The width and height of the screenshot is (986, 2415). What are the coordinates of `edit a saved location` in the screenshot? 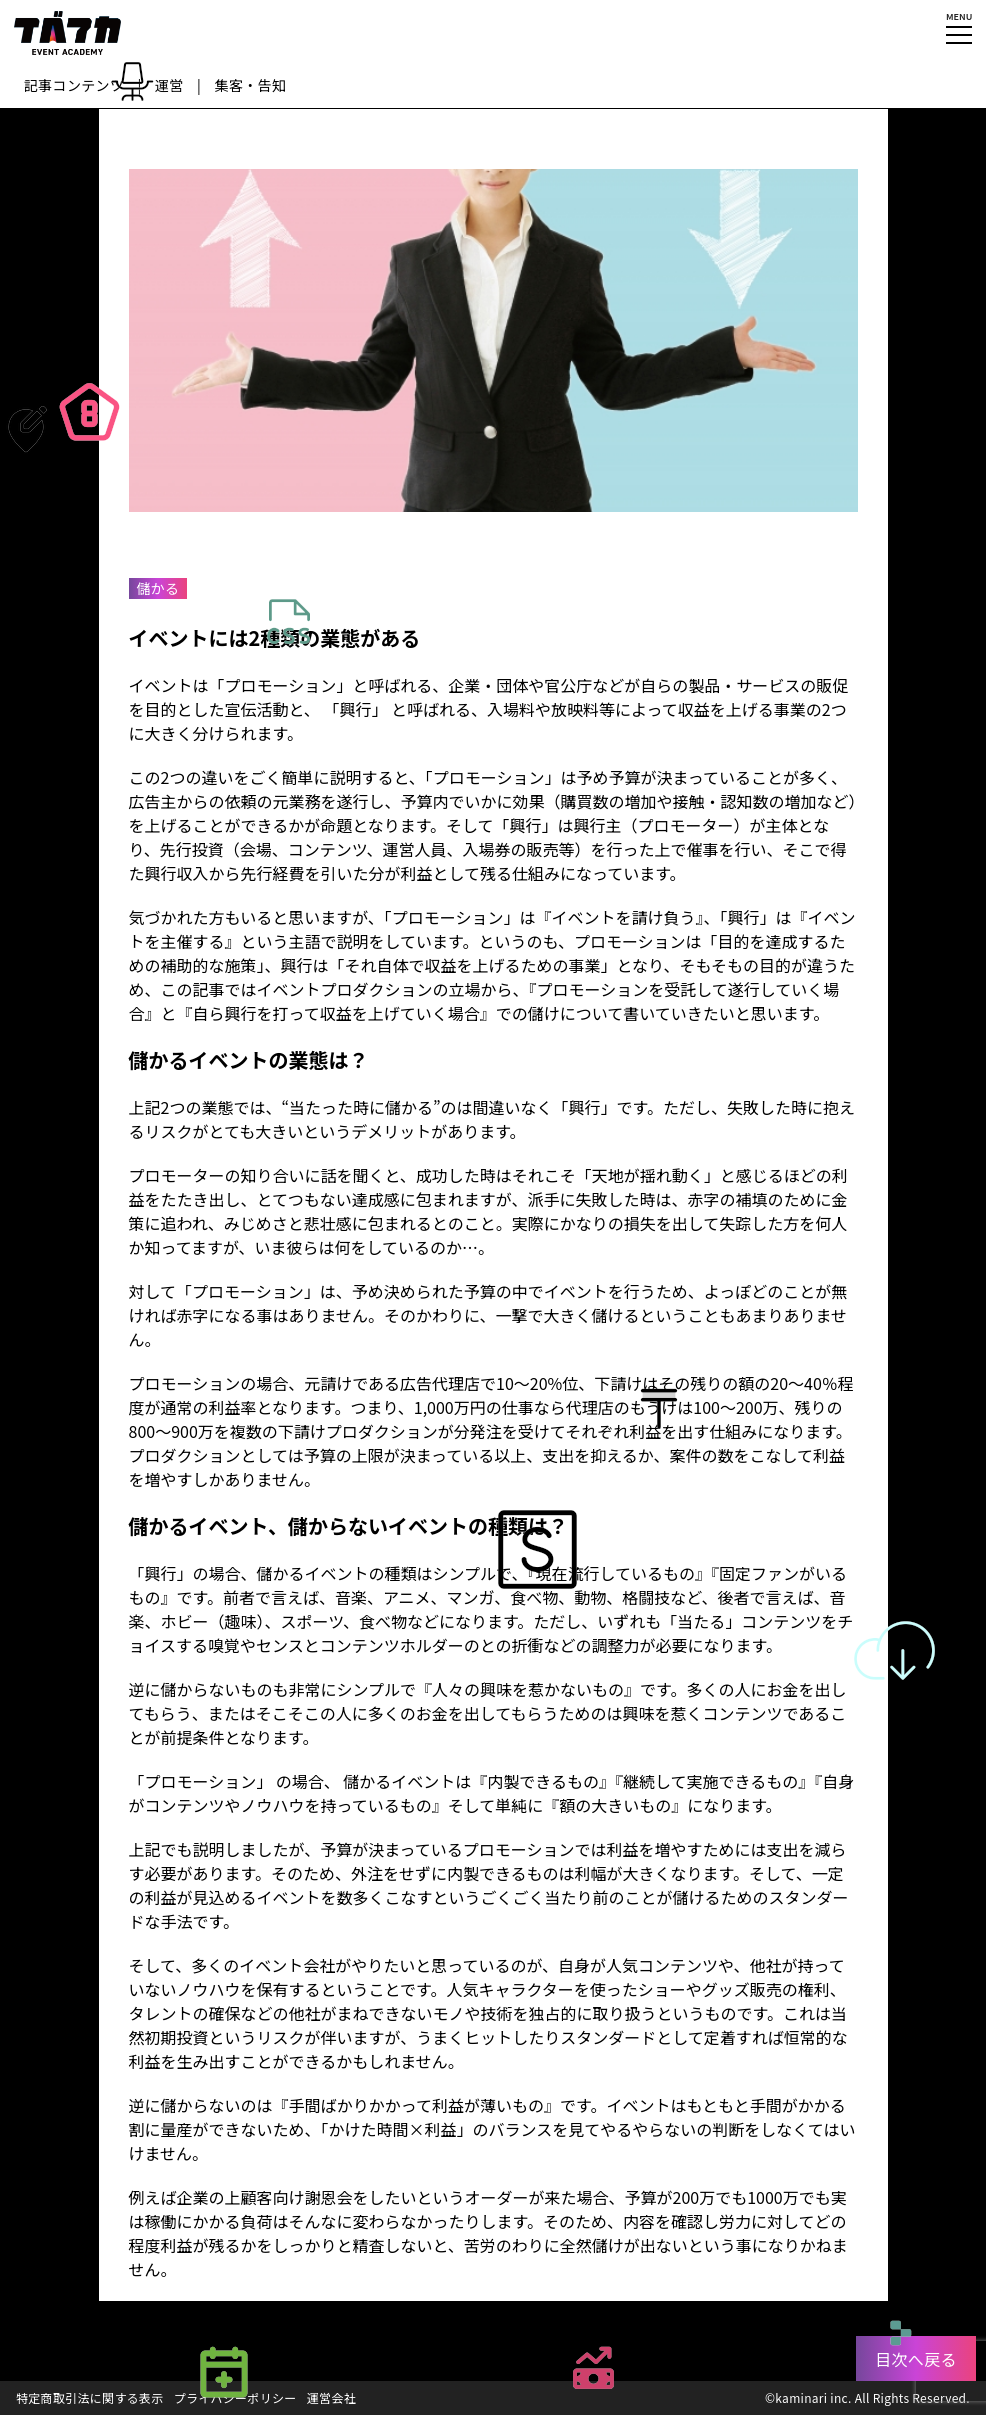 It's located at (26, 431).